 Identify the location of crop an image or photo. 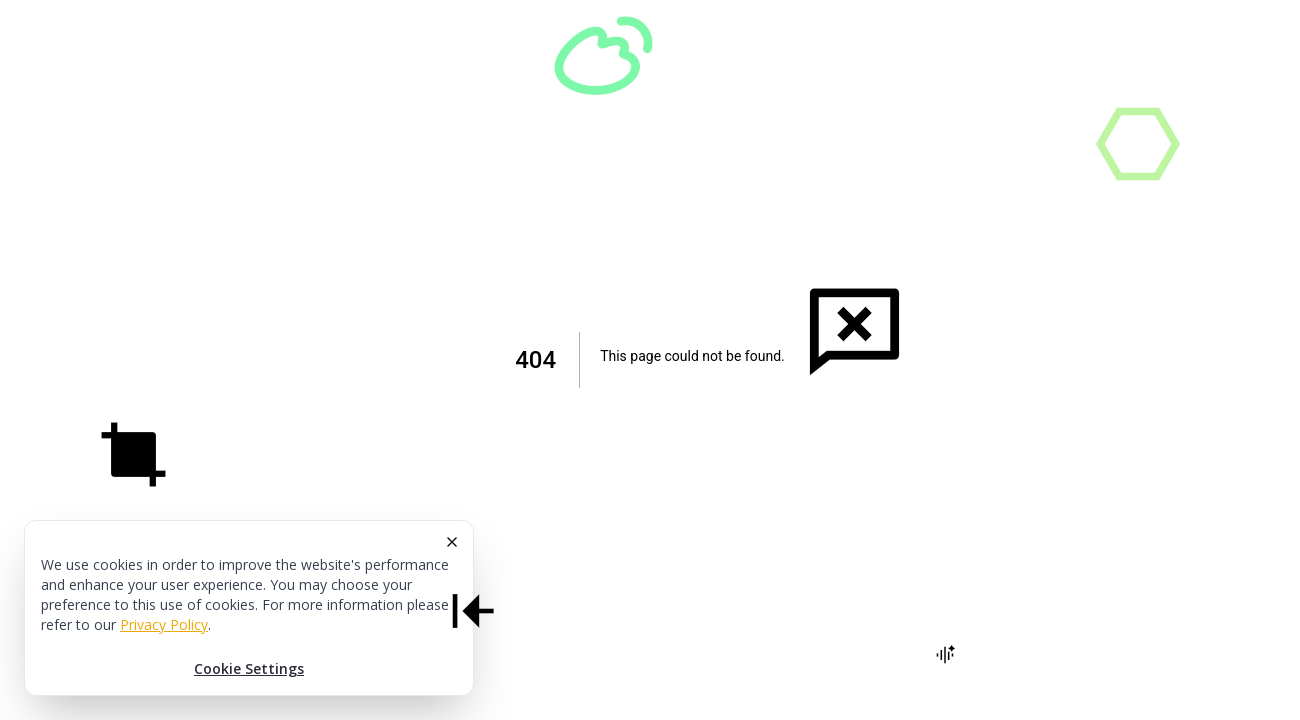
(133, 454).